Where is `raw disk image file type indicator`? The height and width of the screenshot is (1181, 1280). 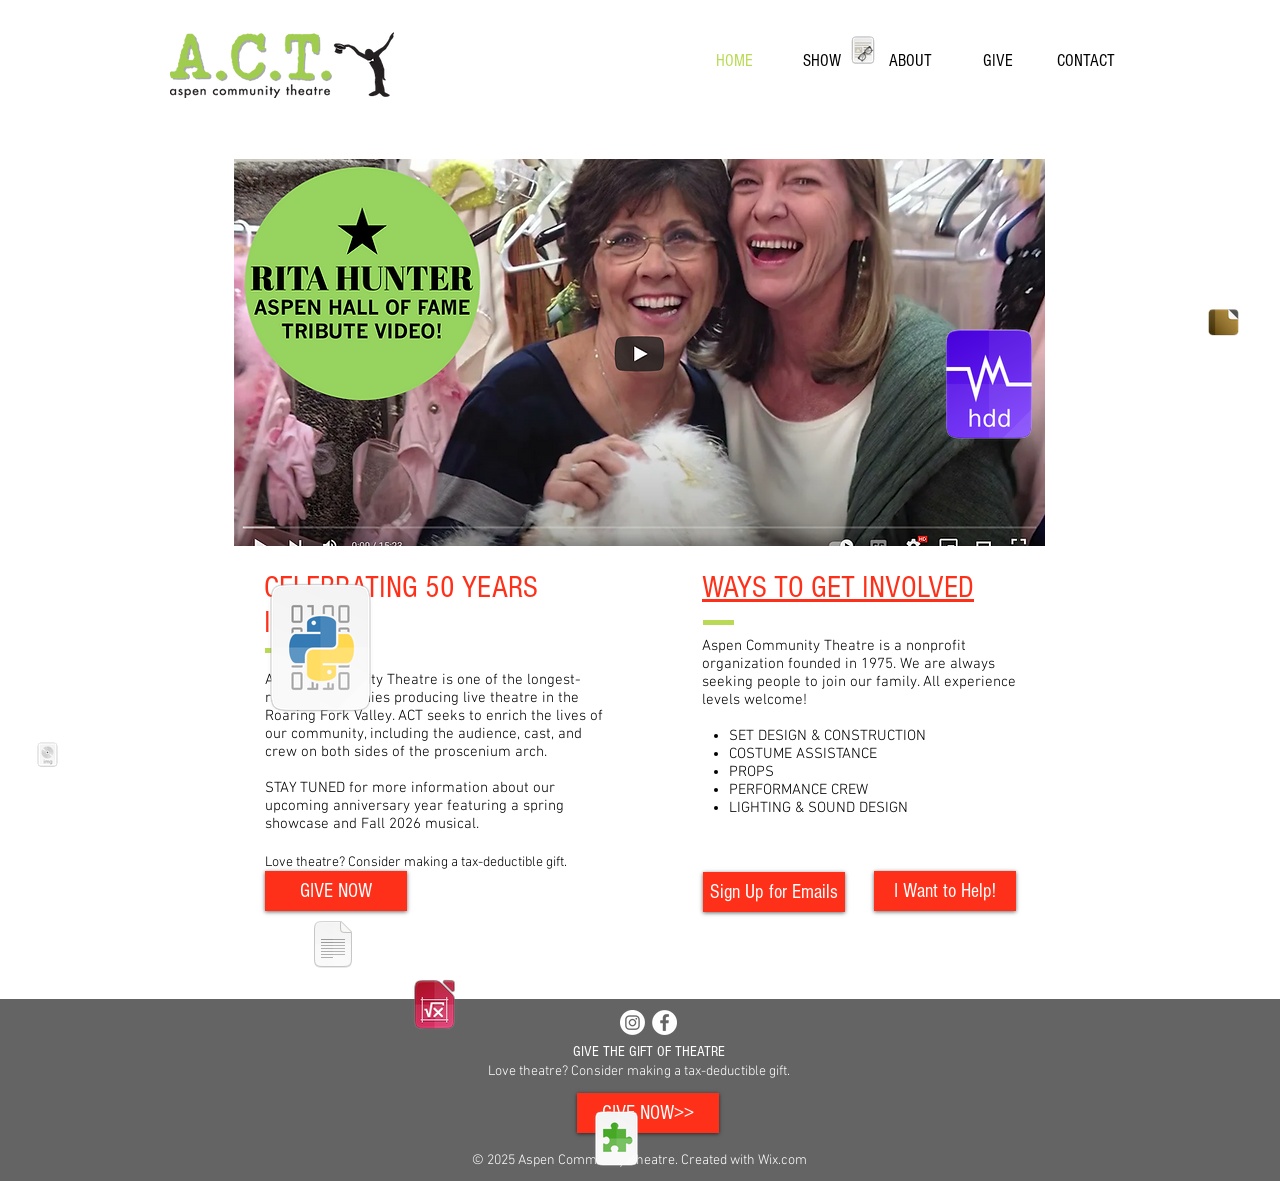
raw disk image file type indicator is located at coordinates (47, 754).